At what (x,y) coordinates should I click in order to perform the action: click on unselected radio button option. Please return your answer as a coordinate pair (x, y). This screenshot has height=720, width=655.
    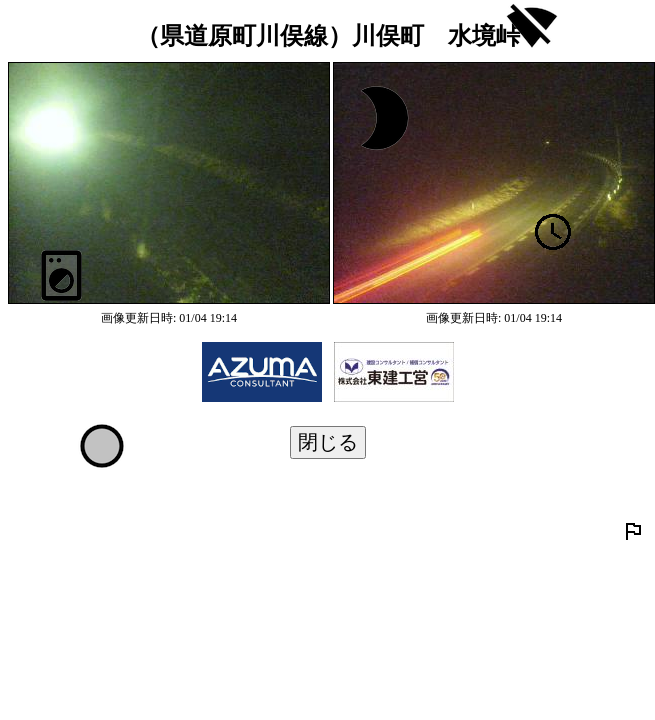
    Looking at the image, I should click on (102, 446).